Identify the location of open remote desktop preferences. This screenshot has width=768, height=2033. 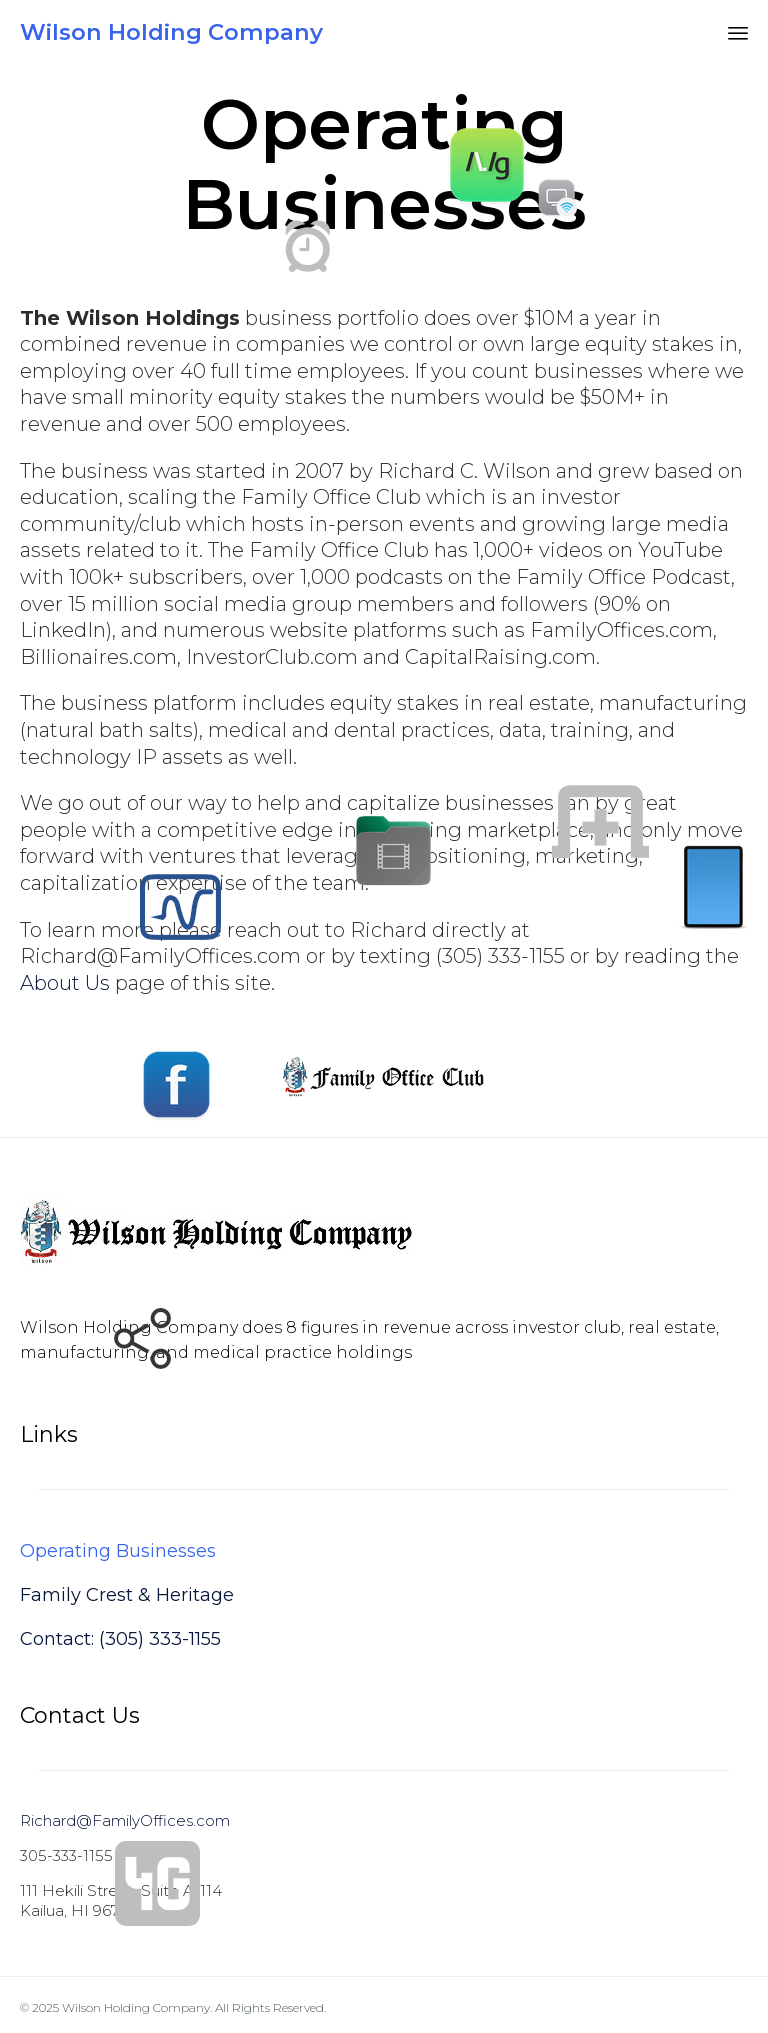
(557, 198).